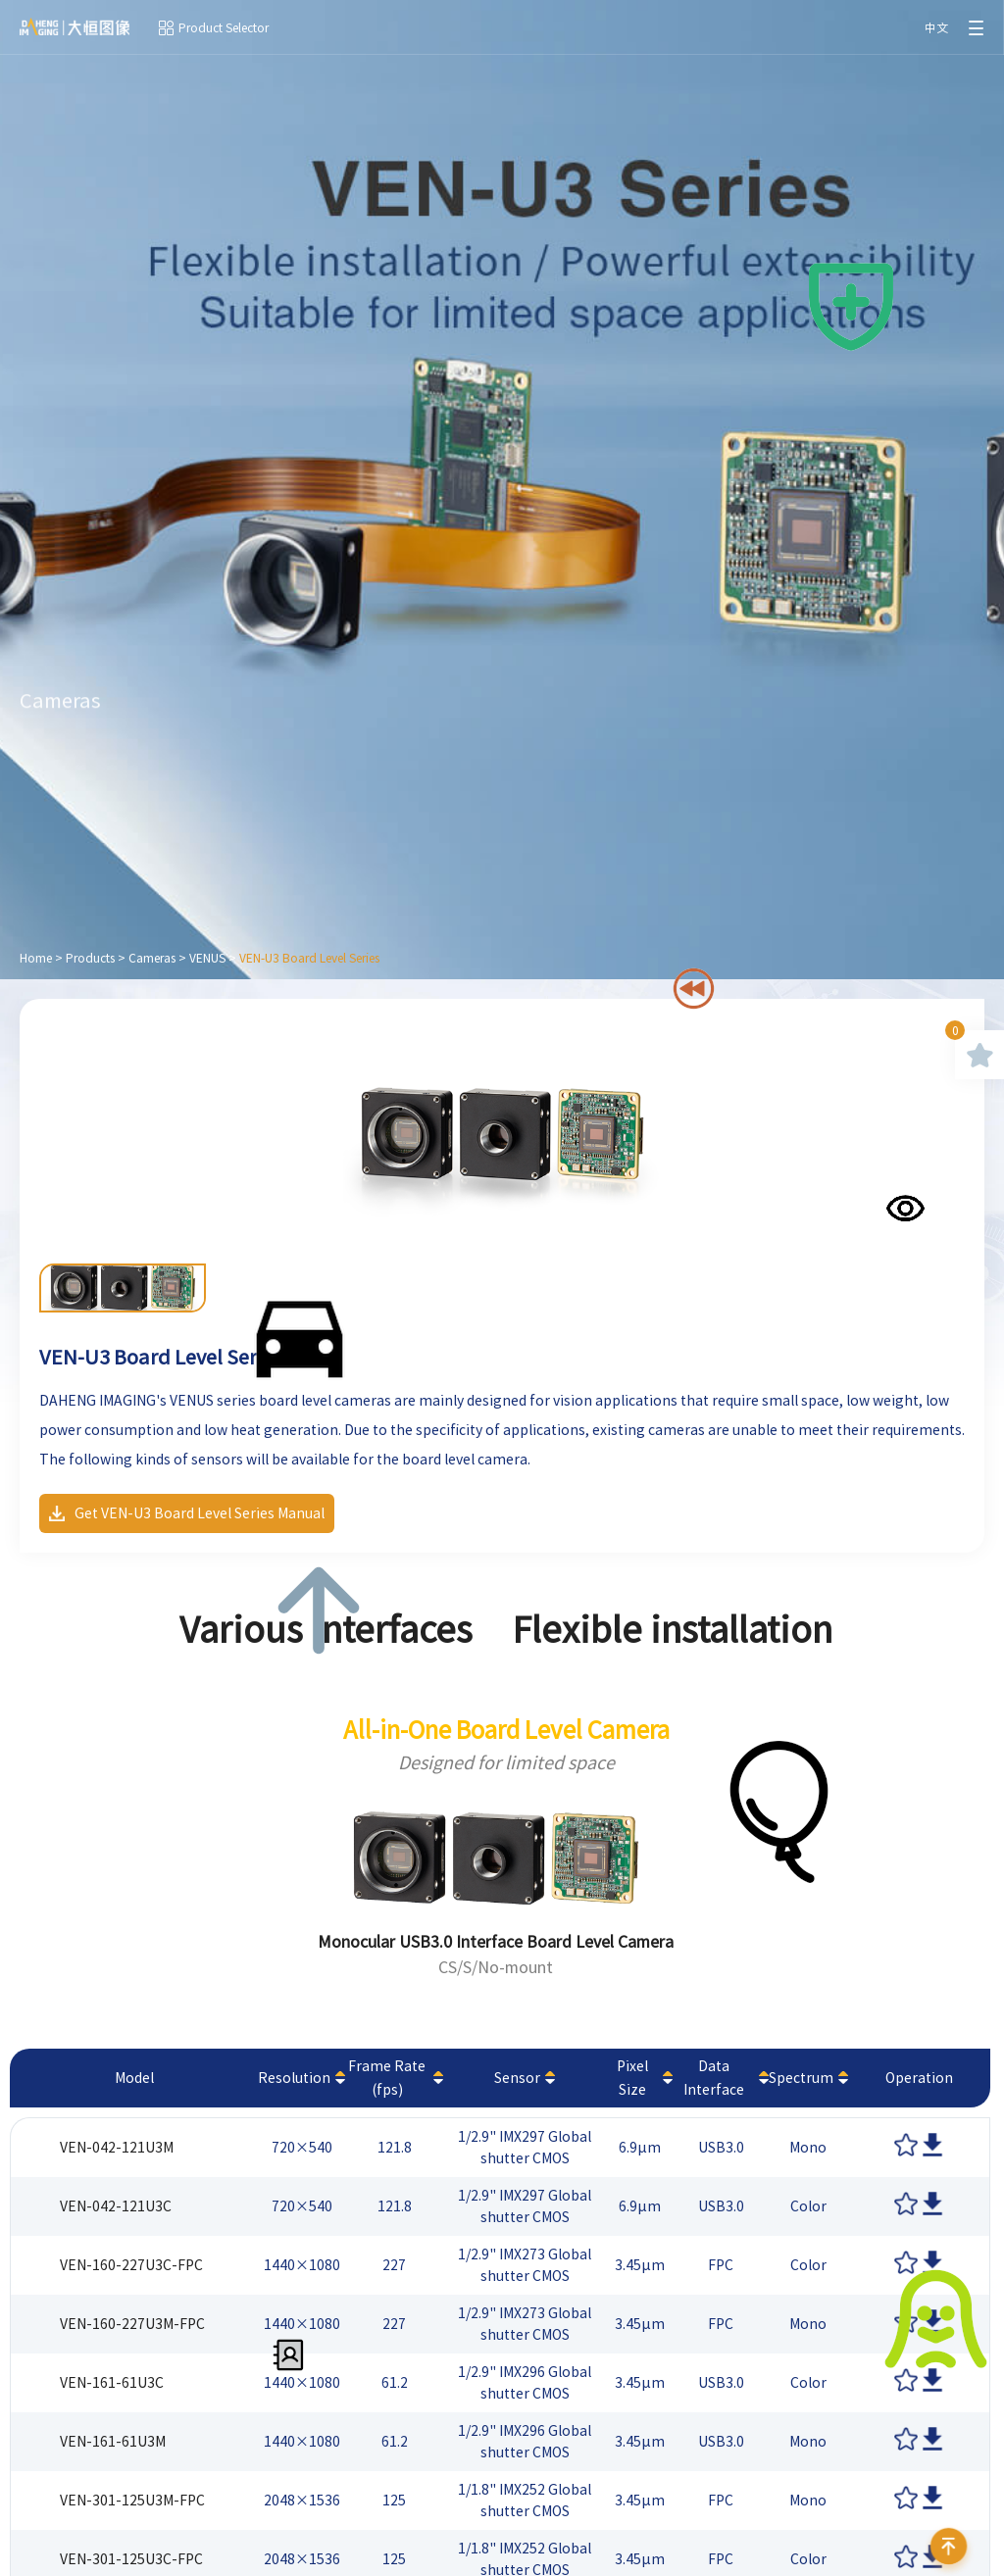 This screenshot has height=2576, width=1004. Describe the element at coordinates (319, 1610) in the screenshot. I see `scroll to top of page` at that location.